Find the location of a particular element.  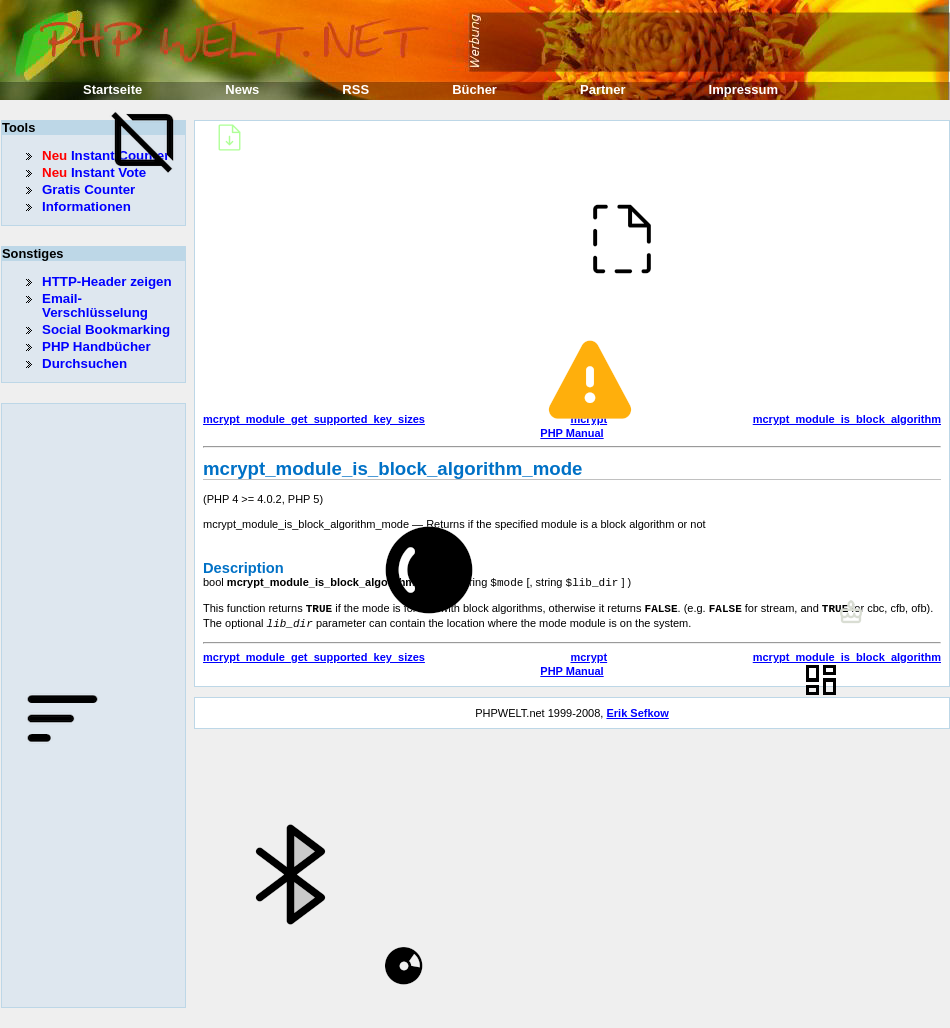

sort items in a list is located at coordinates (62, 718).